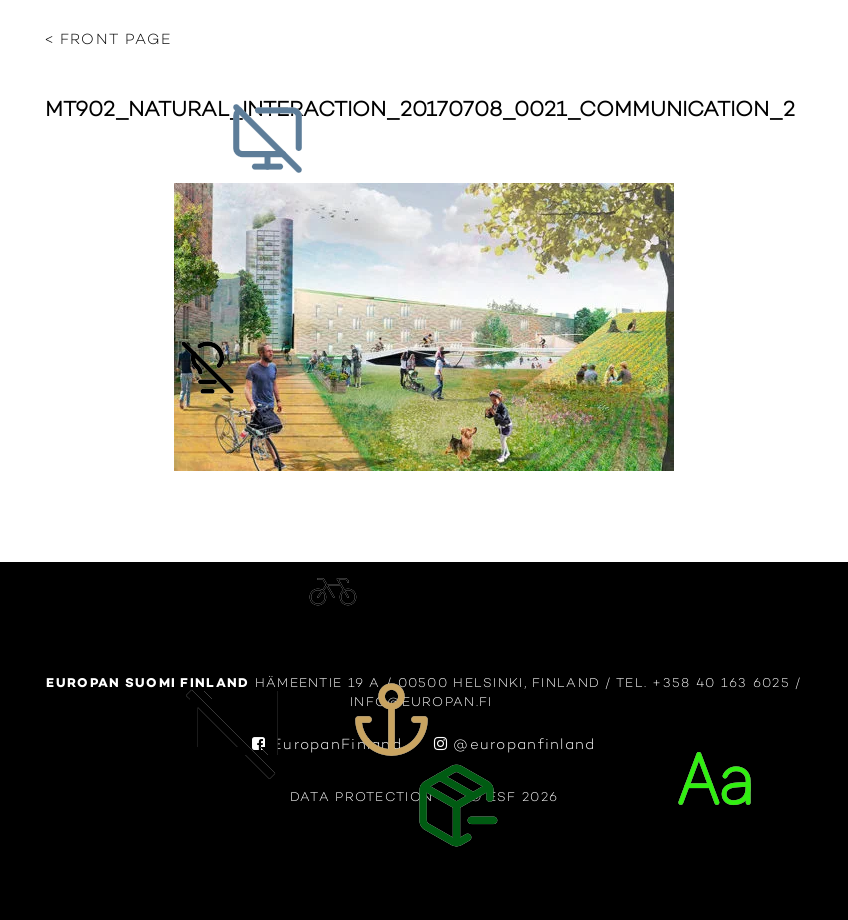 This screenshot has width=848, height=920. I want to click on change text formatting or font settings, so click(714, 778).